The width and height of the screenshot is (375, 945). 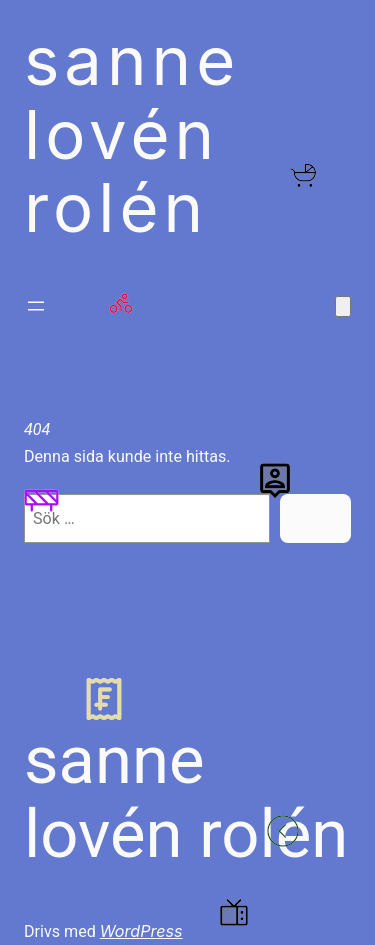 I want to click on access TV or video streaming content, so click(x=234, y=914).